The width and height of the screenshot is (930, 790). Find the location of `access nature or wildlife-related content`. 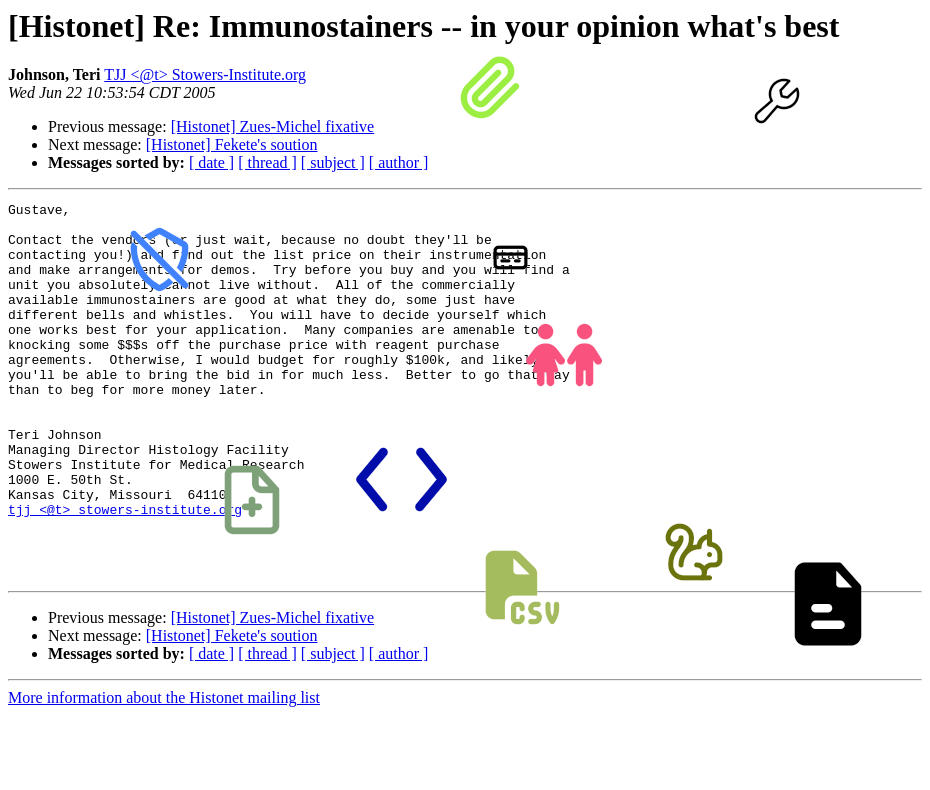

access nature or wildlife-related content is located at coordinates (694, 552).